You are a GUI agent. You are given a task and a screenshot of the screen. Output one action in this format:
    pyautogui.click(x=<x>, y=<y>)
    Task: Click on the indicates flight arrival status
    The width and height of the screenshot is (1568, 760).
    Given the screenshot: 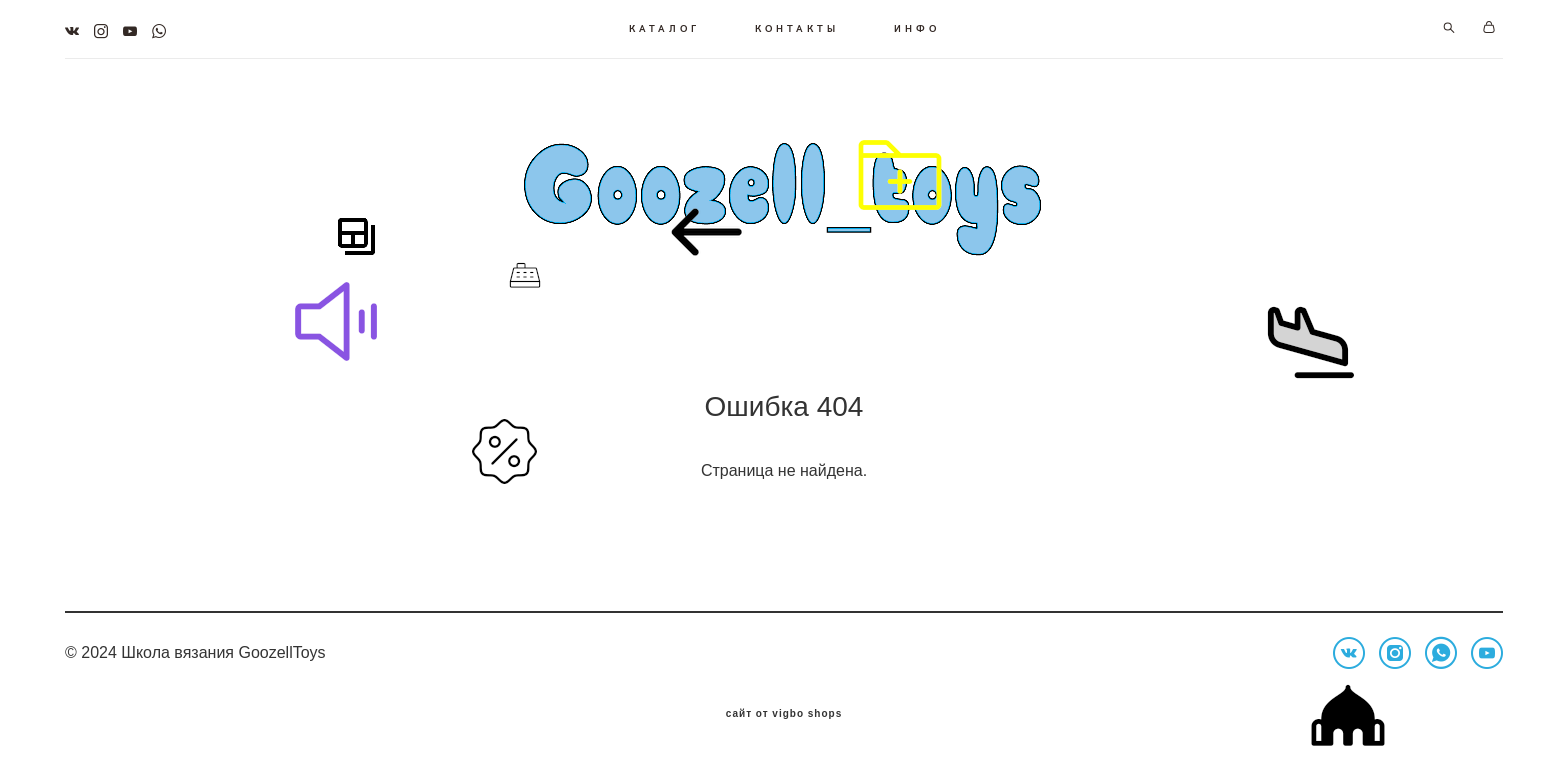 What is the action you would take?
    pyautogui.click(x=1306, y=342)
    